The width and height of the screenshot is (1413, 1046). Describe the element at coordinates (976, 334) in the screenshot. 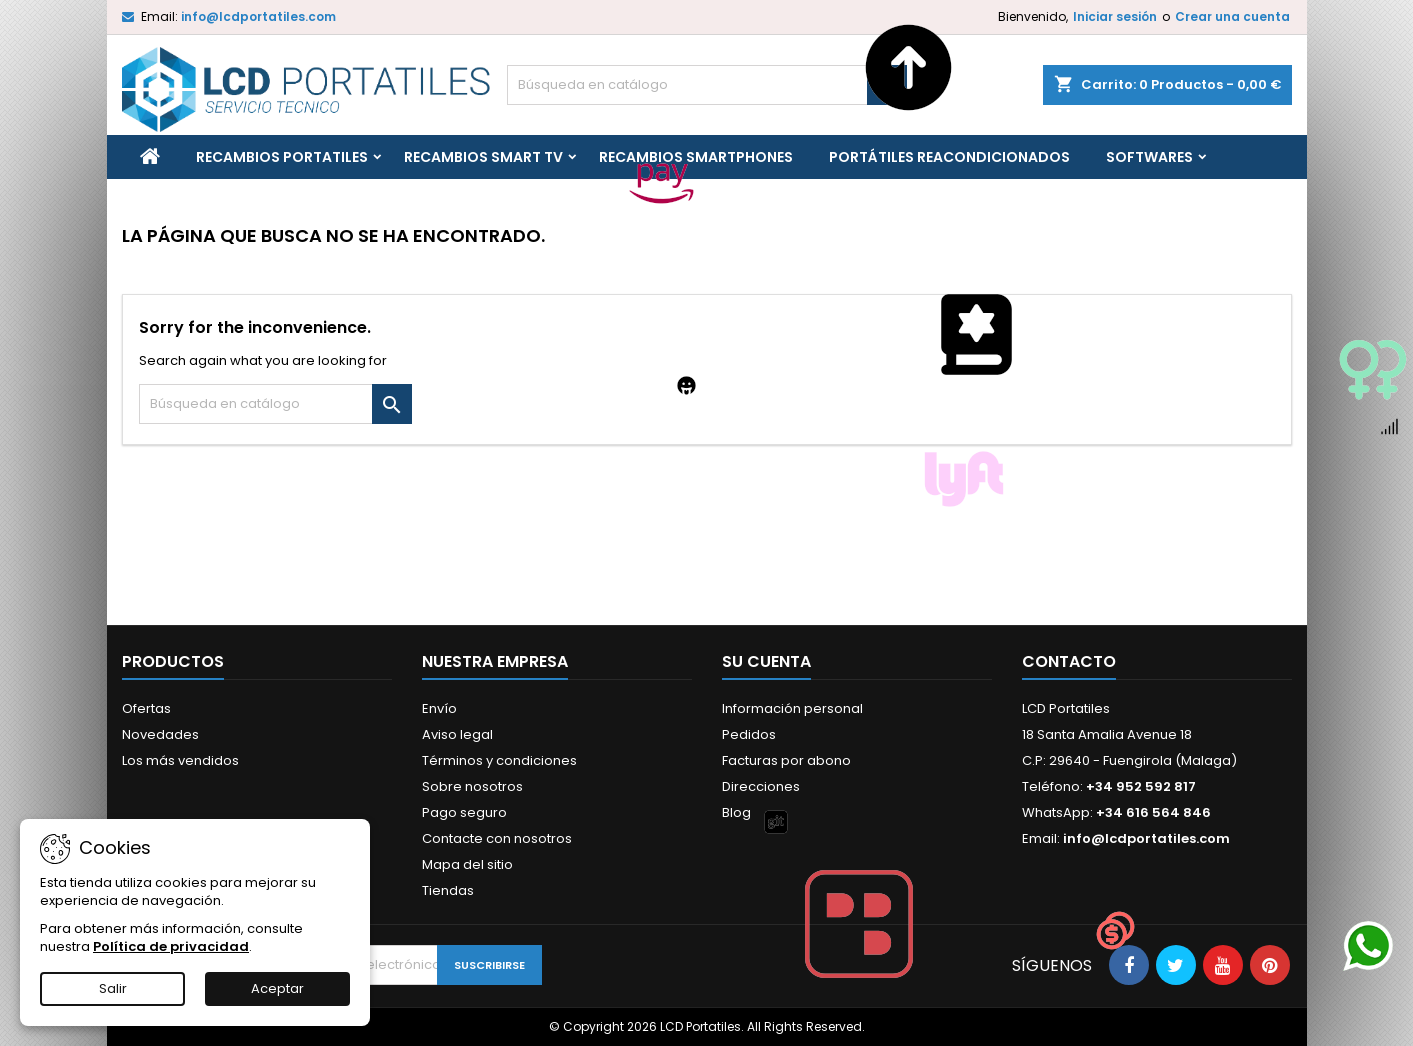

I see `access Jewish religious texts or scriptures` at that location.